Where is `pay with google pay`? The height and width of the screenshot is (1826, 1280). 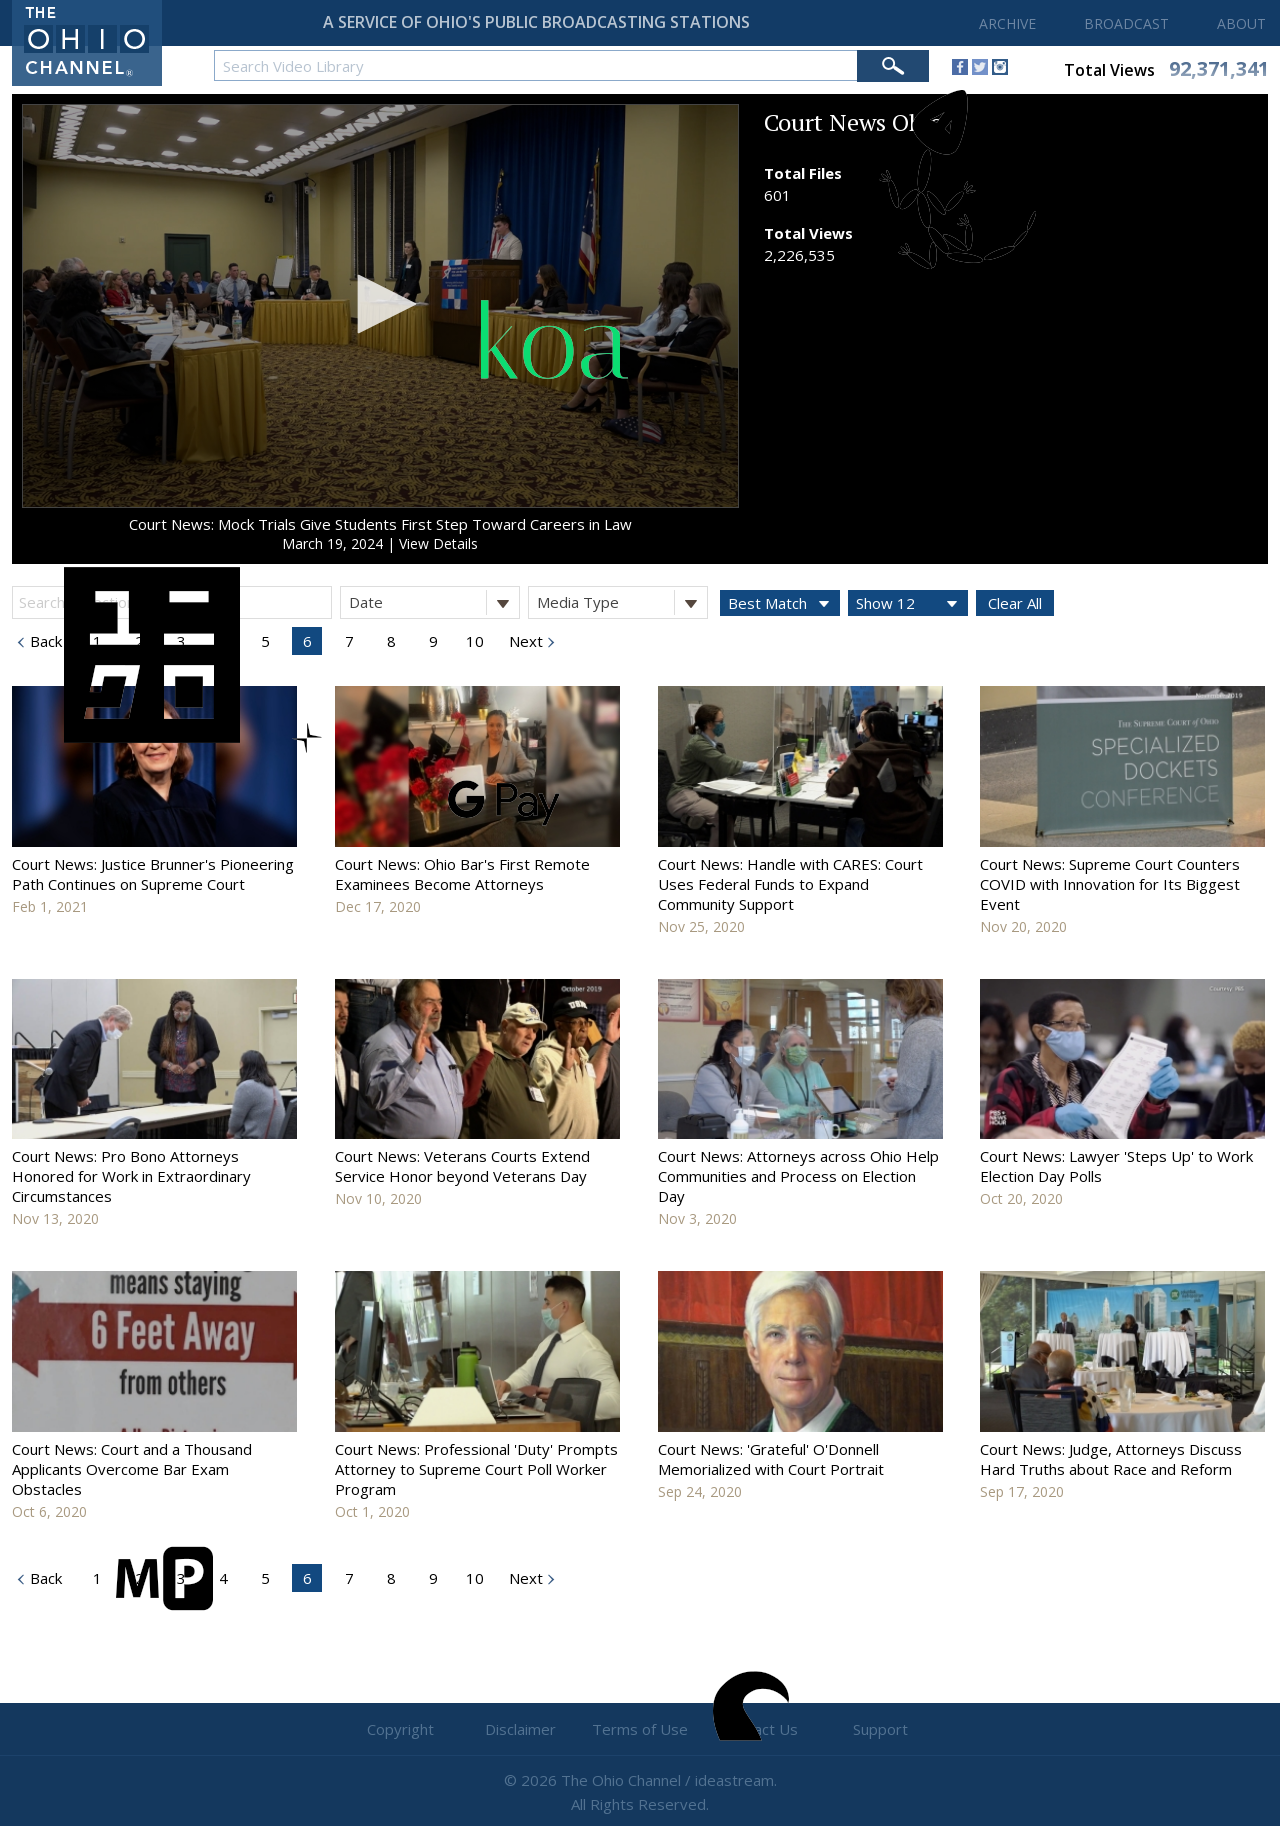 pay with google pay is located at coordinates (504, 803).